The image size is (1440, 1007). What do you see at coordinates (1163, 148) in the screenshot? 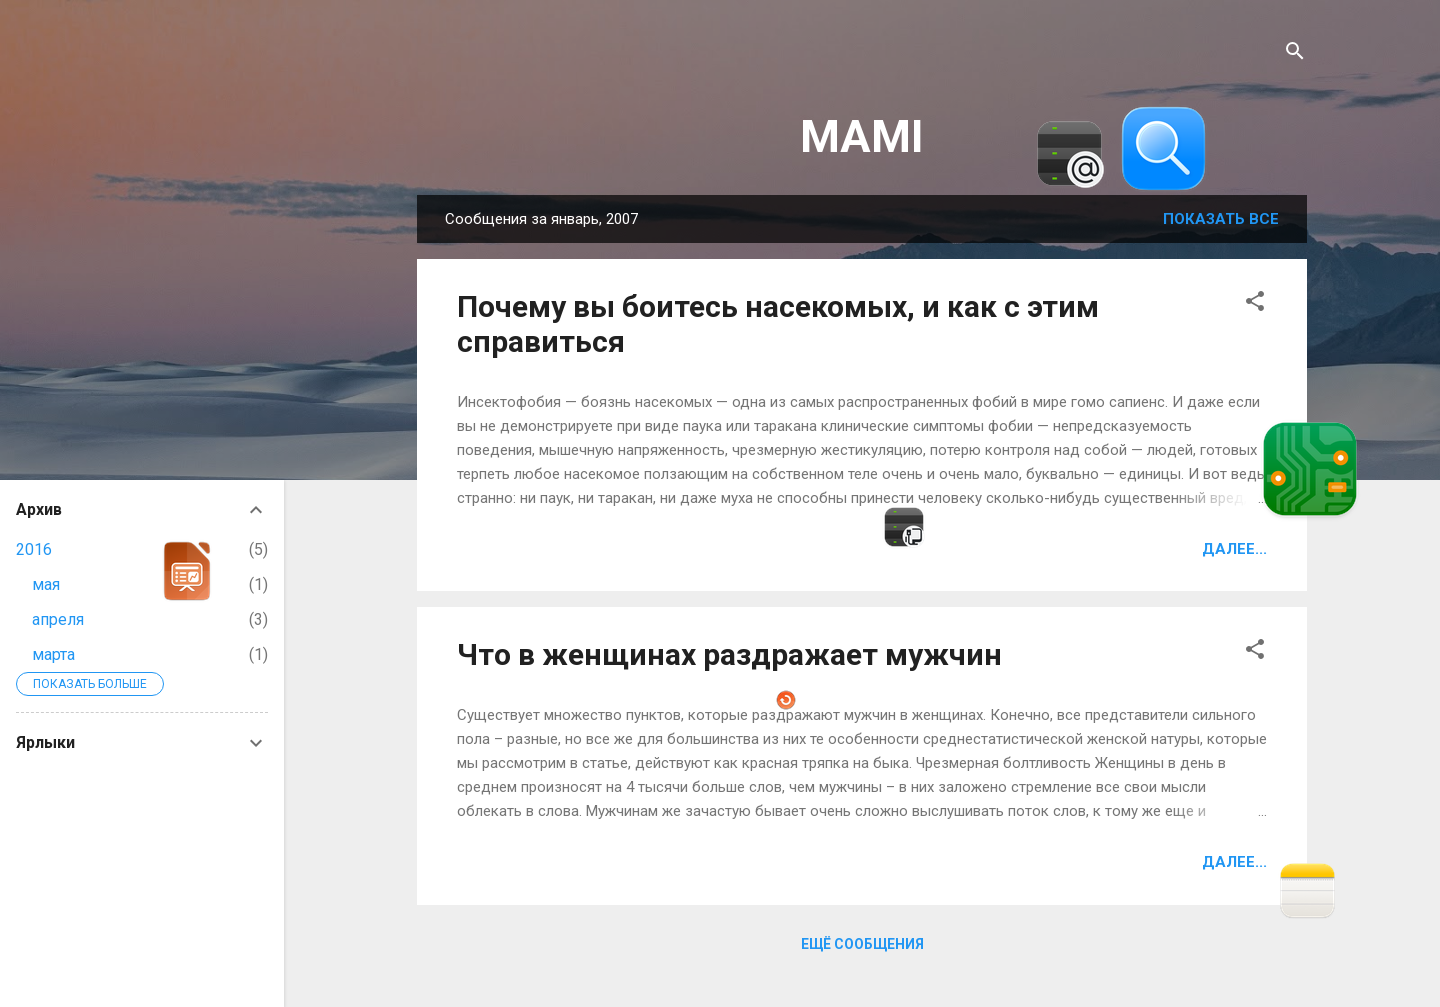
I see `open Spotlight search` at bounding box center [1163, 148].